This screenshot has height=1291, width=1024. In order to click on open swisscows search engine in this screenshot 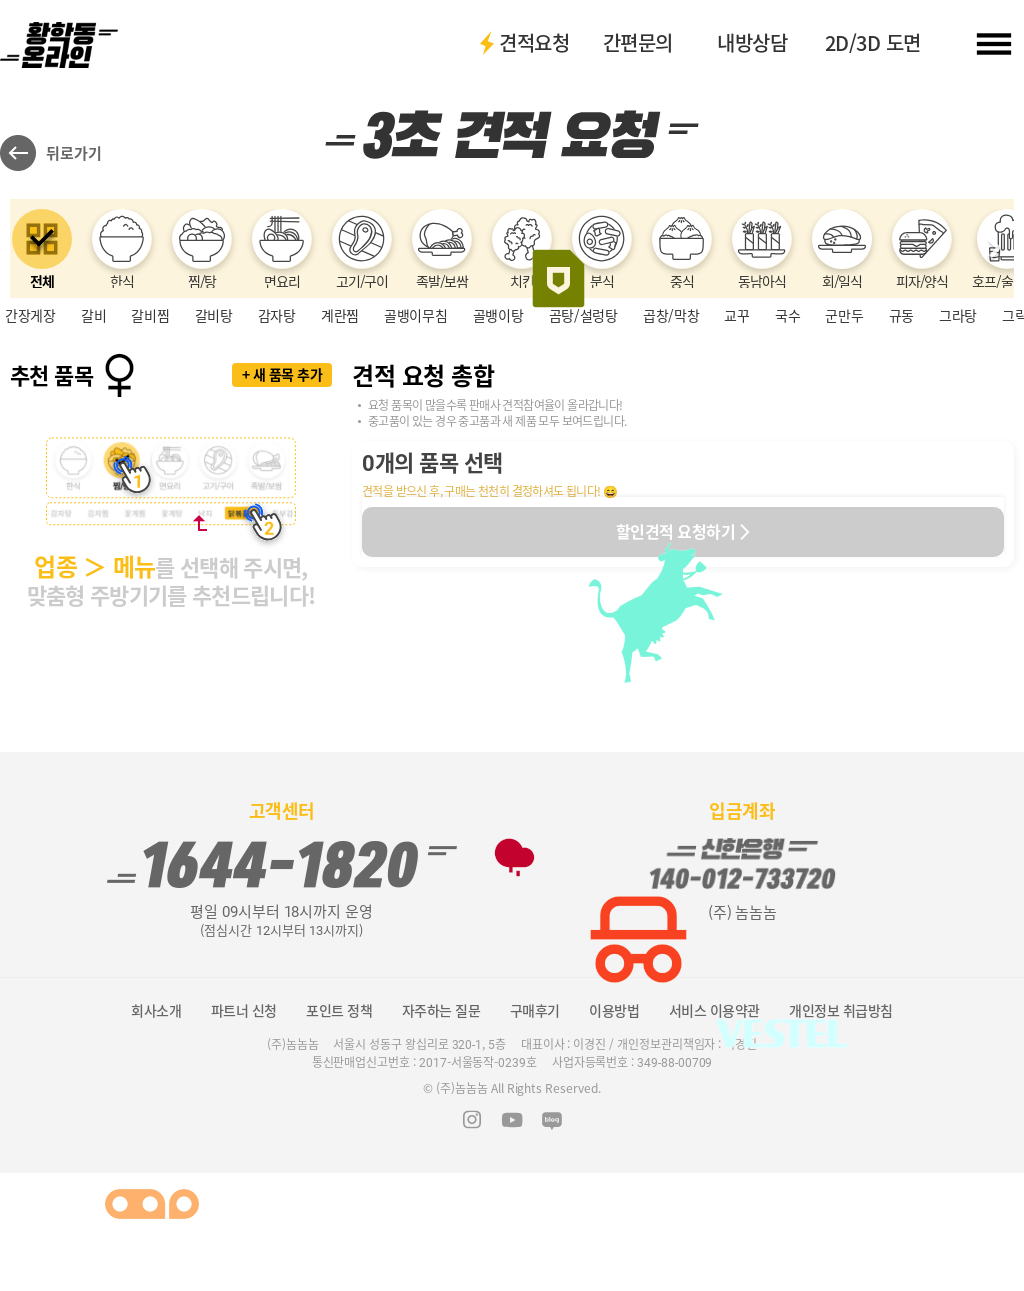, I will do `click(656, 613)`.